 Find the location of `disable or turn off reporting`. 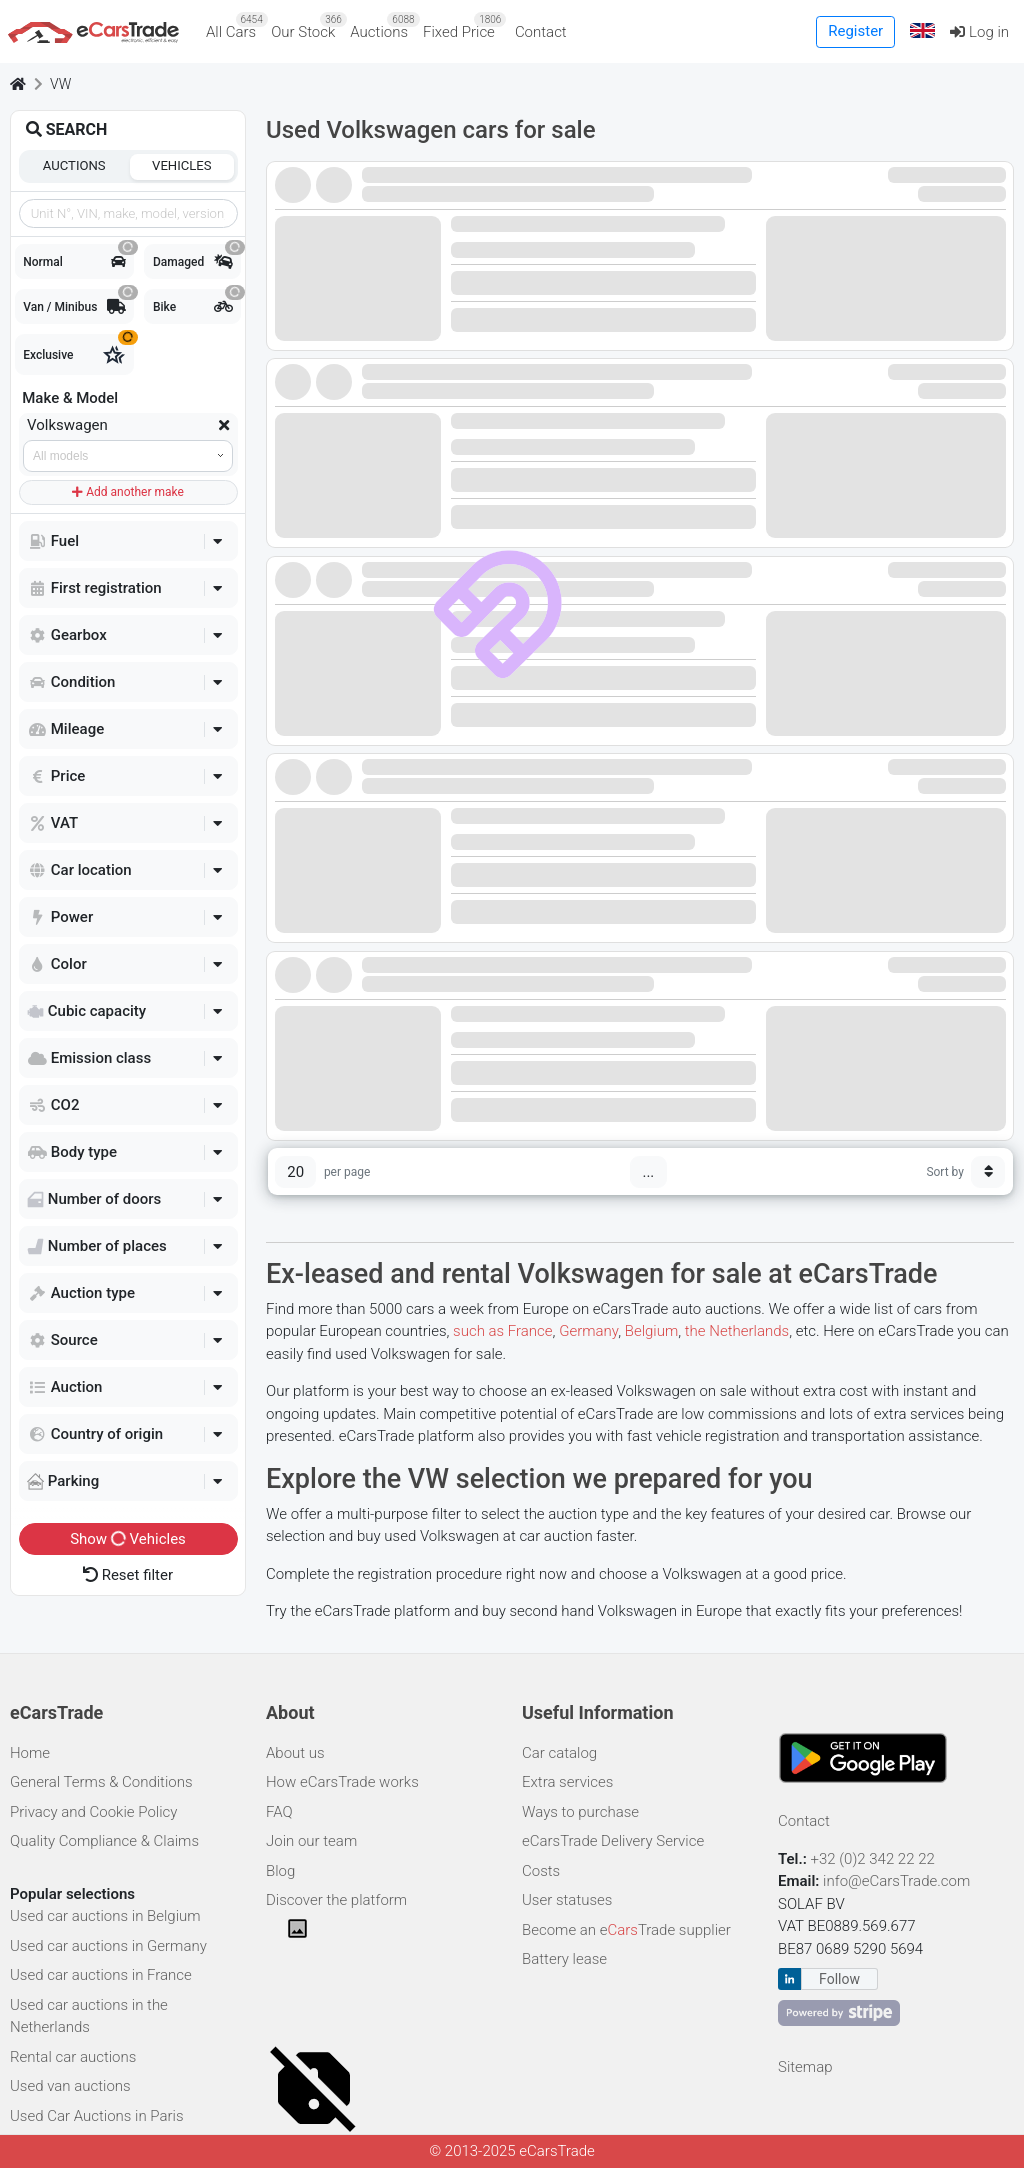

disable or turn off reporting is located at coordinates (314, 2088).